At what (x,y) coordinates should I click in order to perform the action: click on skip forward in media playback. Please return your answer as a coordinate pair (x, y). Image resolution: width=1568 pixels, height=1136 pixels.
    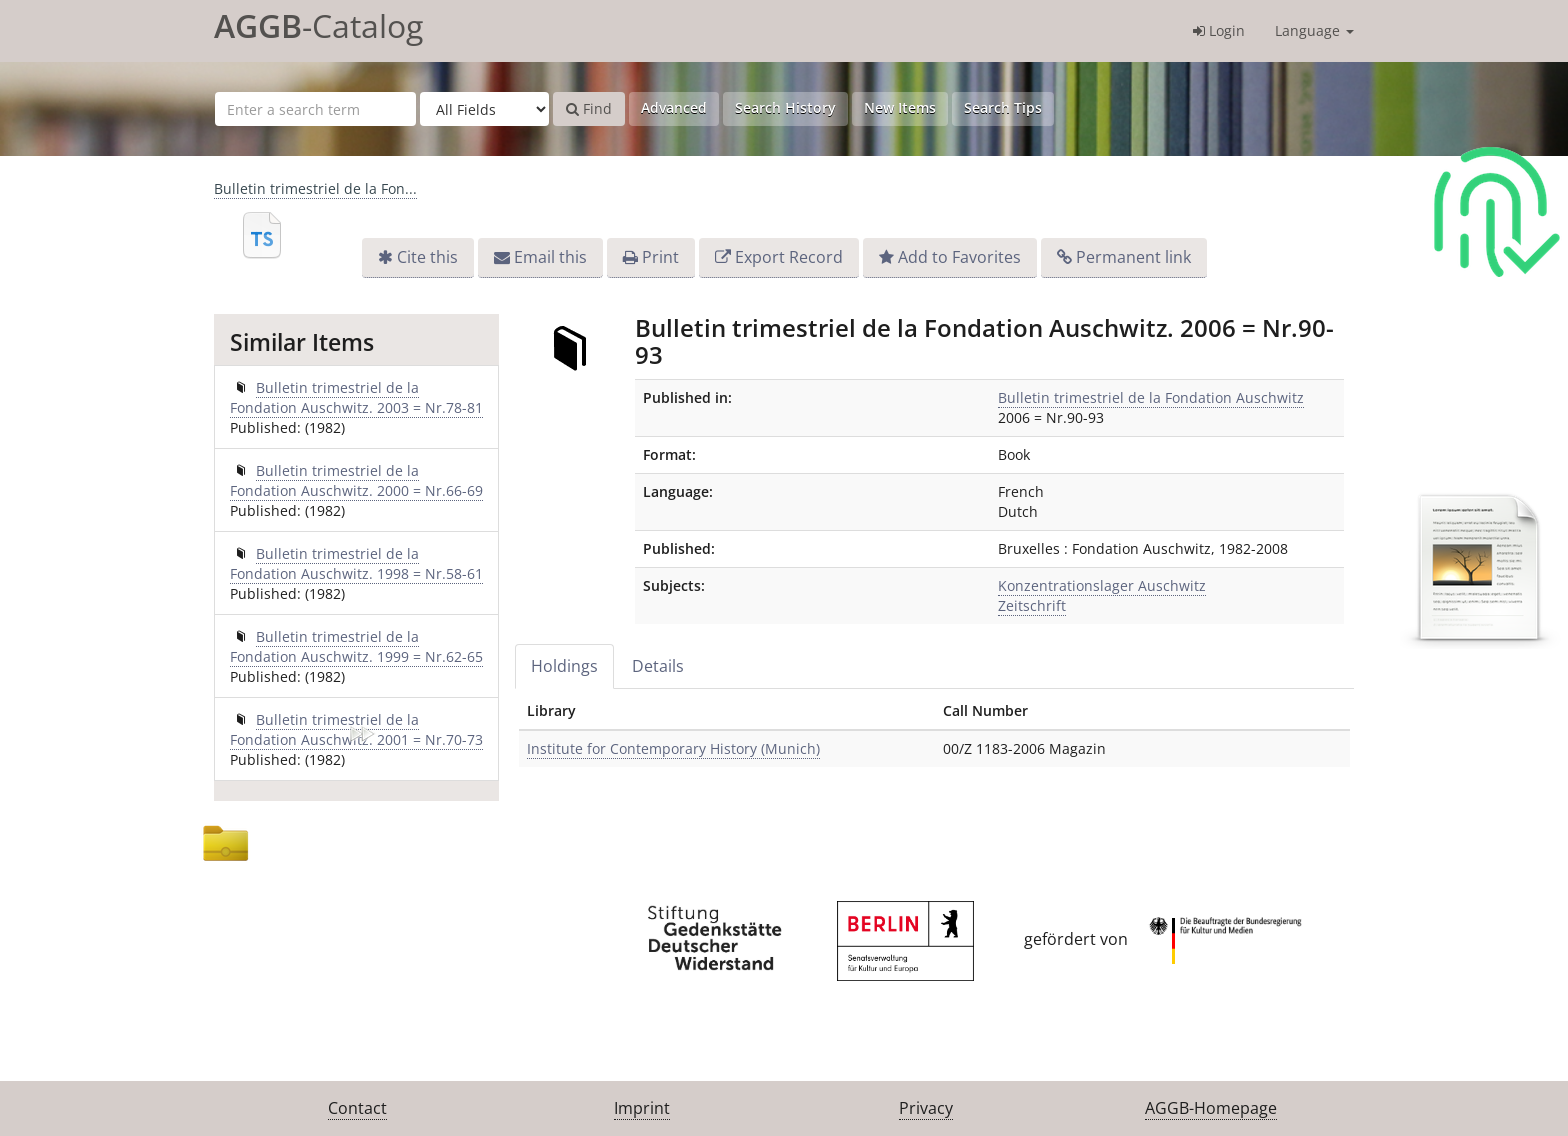
    Looking at the image, I should click on (362, 734).